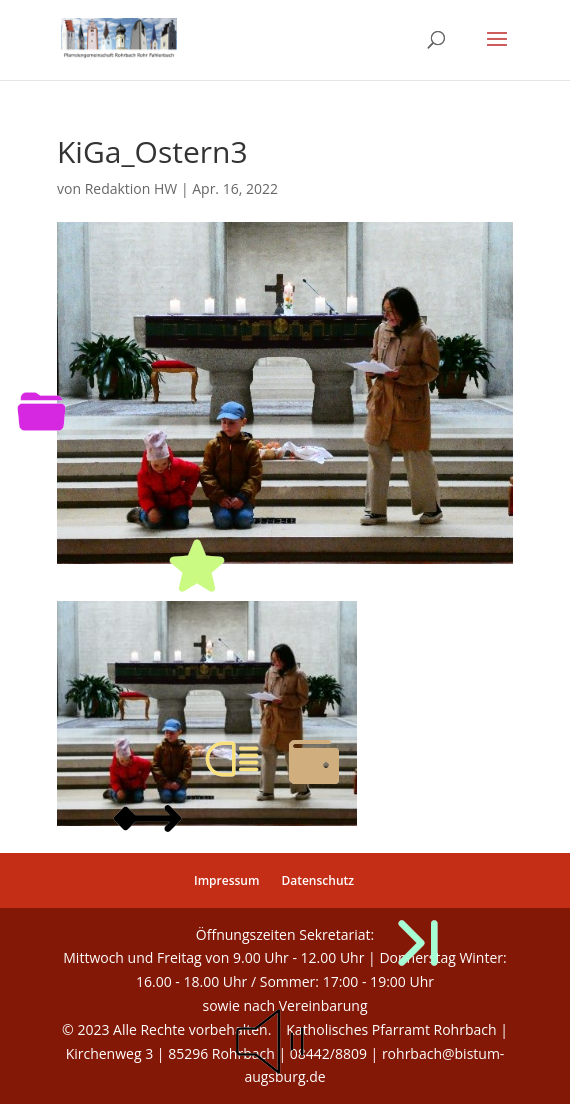 The width and height of the screenshot is (570, 1104). I want to click on access your wallet or payment methods, so click(313, 764).